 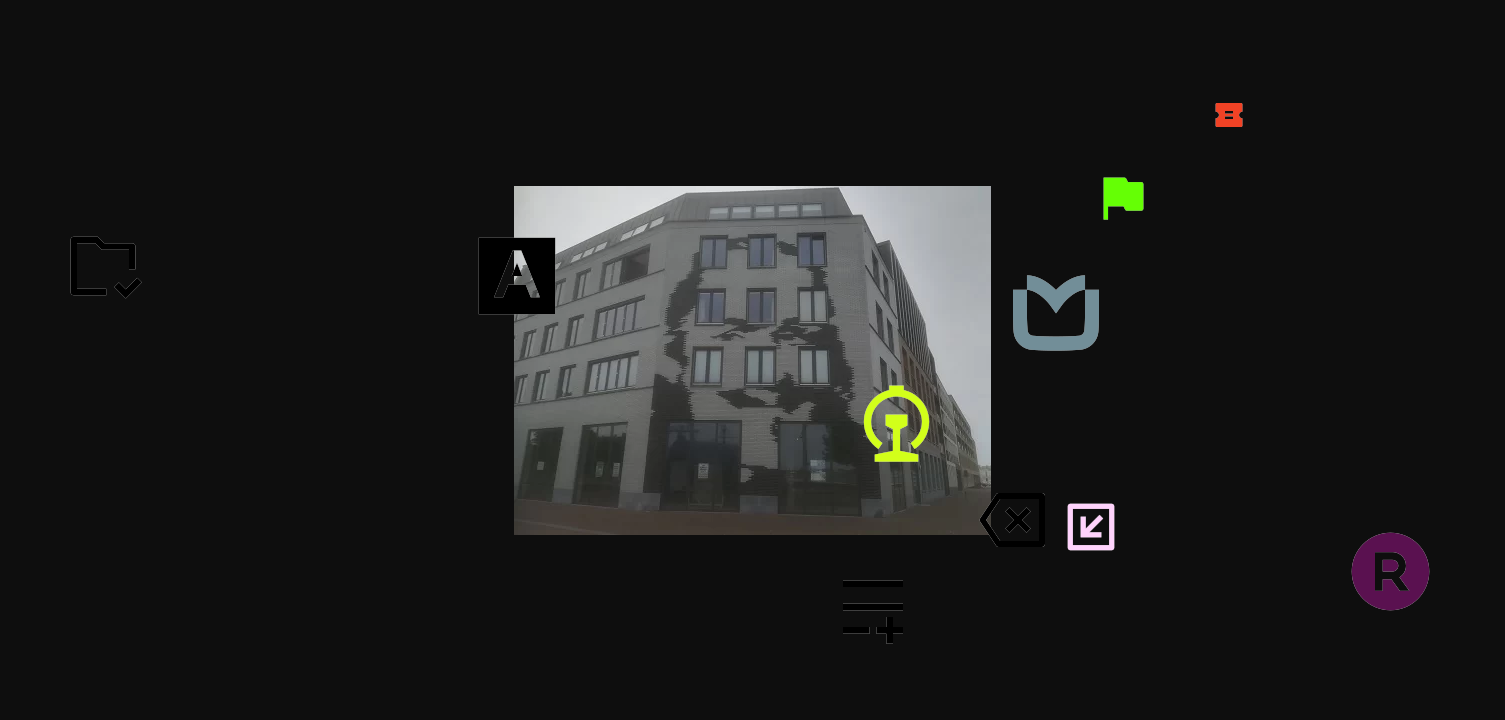 What do you see at coordinates (1091, 527) in the screenshot?
I see `navigate to previous or lower-level content` at bounding box center [1091, 527].